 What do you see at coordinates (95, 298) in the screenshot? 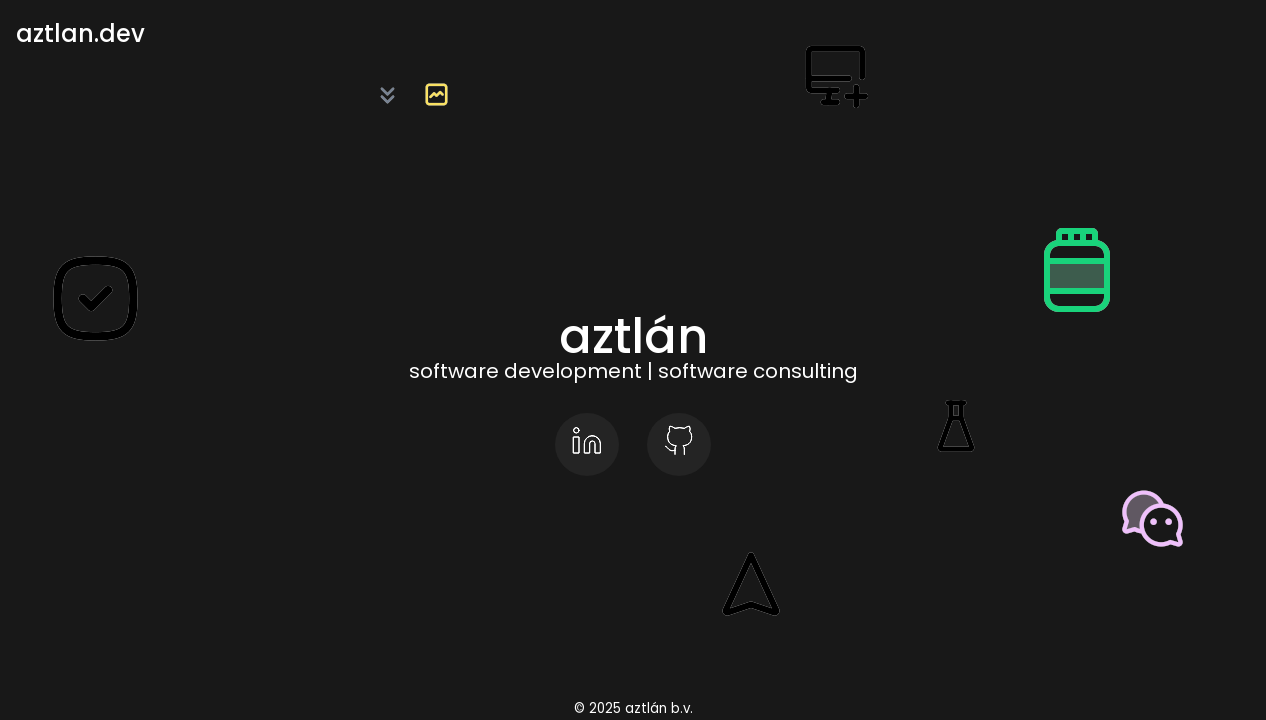
I see `mark task as complete` at bounding box center [95, 298].